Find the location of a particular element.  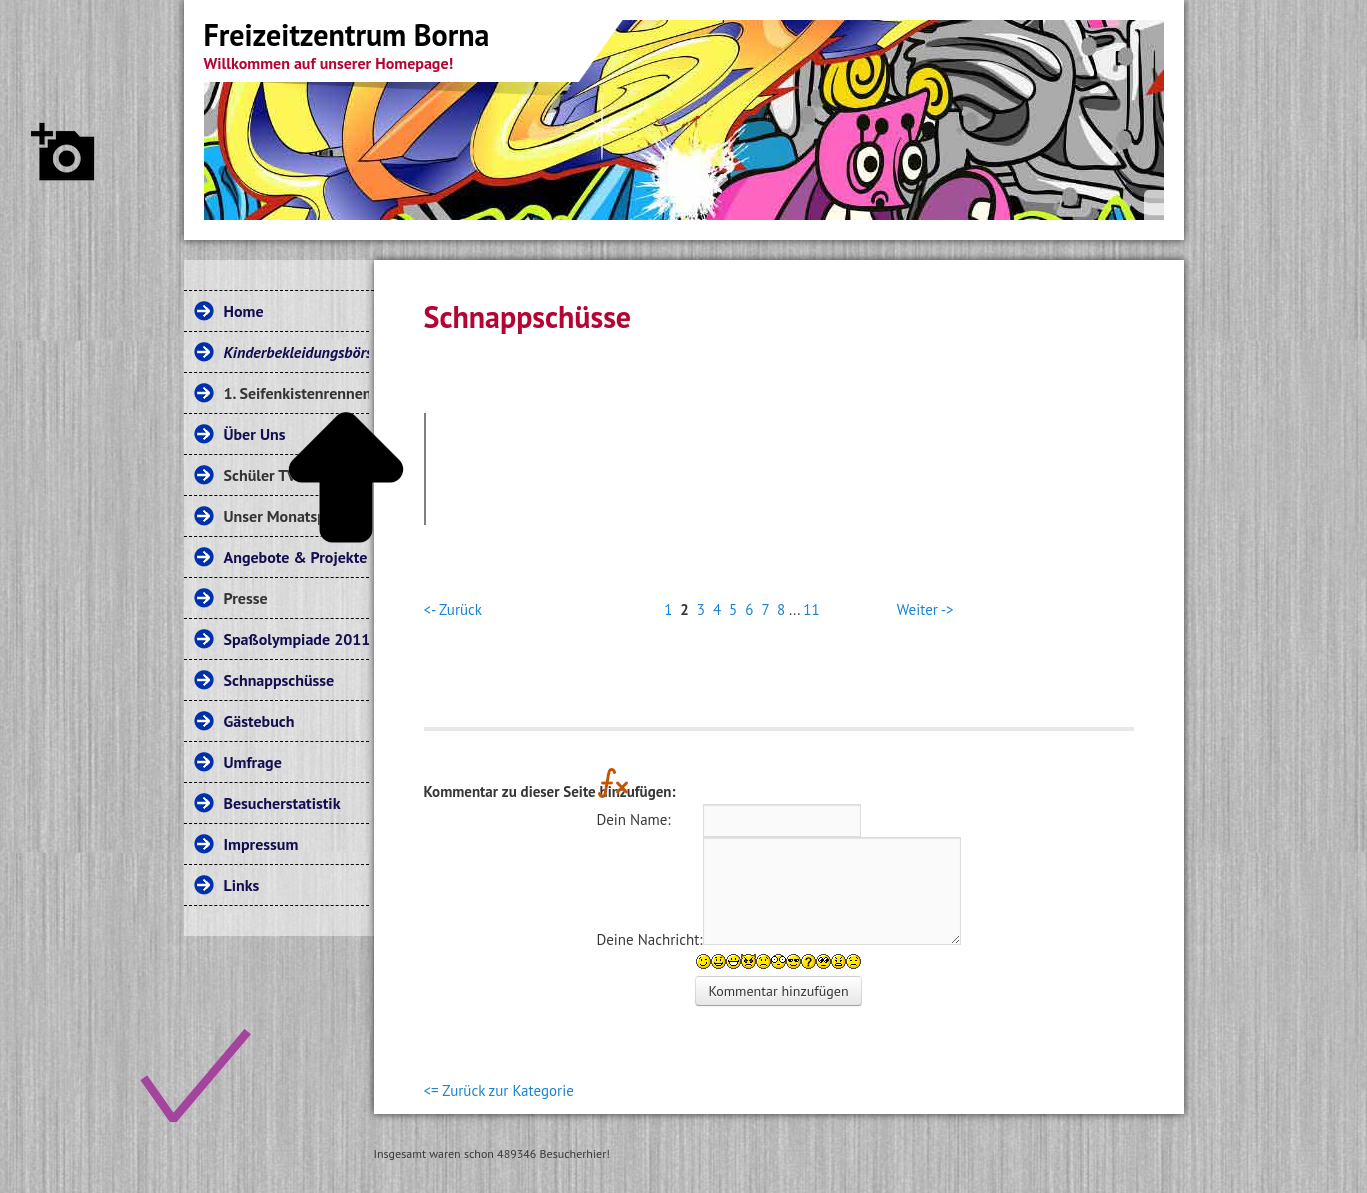

add a new photo is located at coordinates (64, 153).